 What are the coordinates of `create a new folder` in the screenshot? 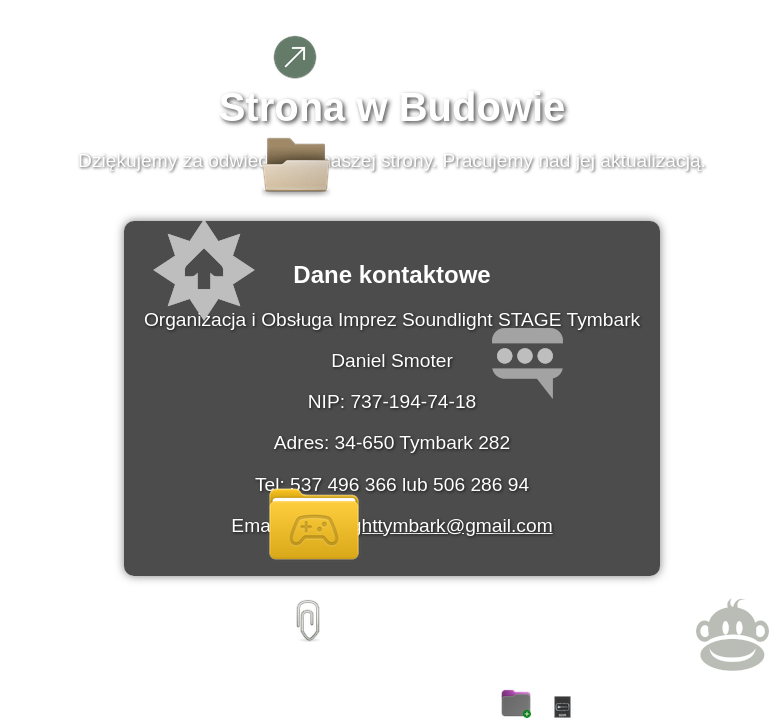 It's located at (516, 703).